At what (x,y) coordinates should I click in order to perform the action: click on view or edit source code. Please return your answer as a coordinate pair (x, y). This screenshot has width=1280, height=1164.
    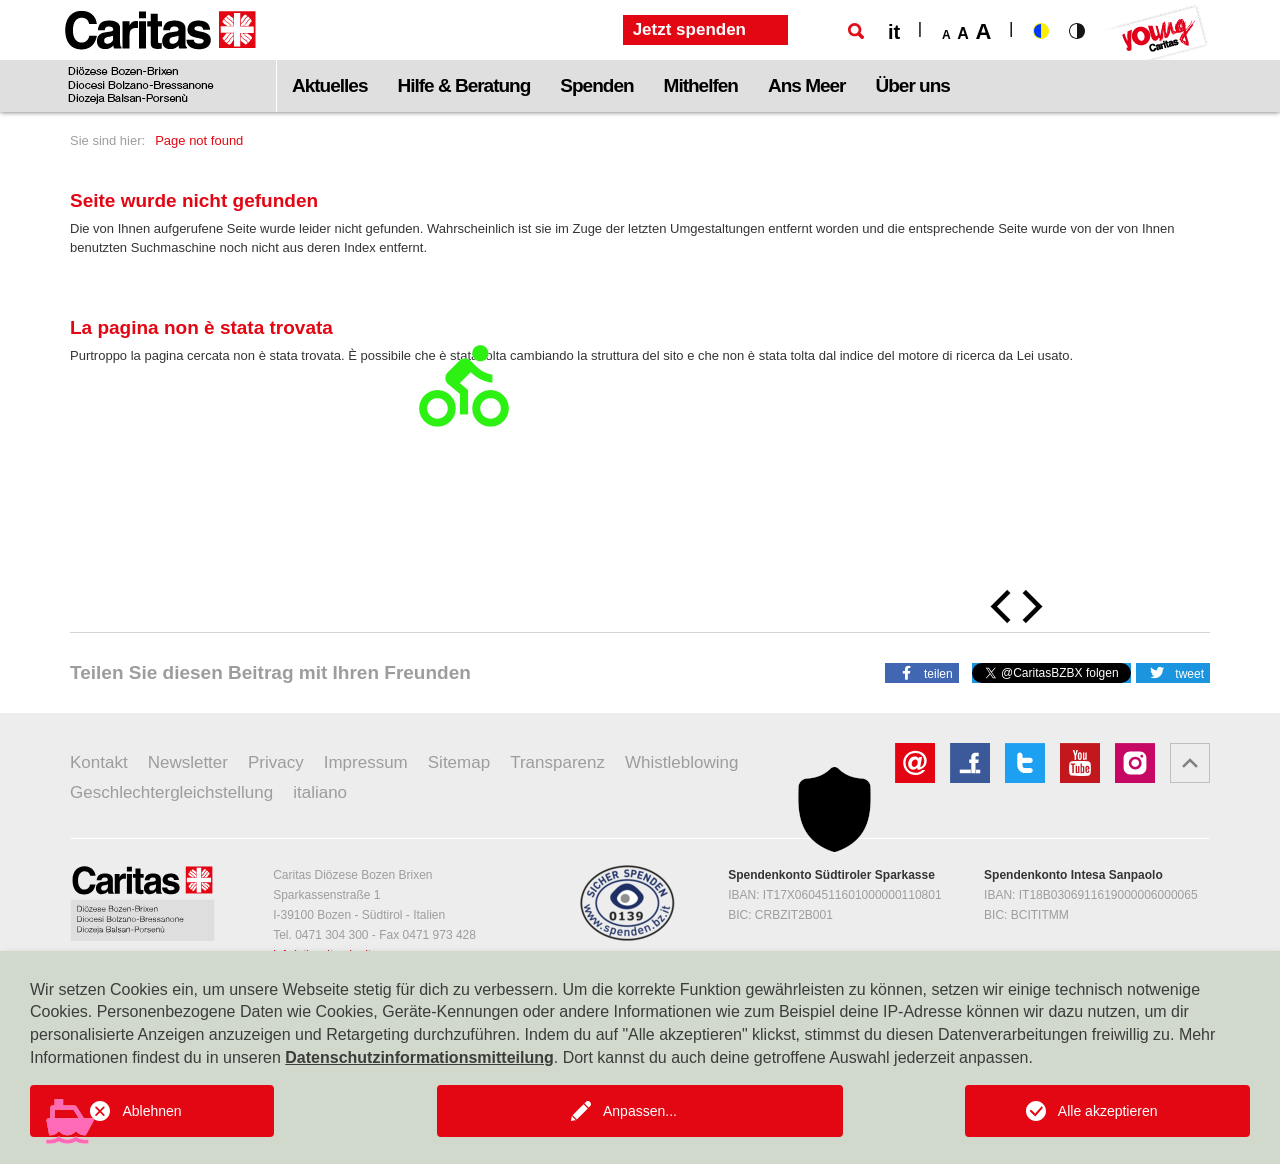
    Looking at the image, I should click on (1016, 606).